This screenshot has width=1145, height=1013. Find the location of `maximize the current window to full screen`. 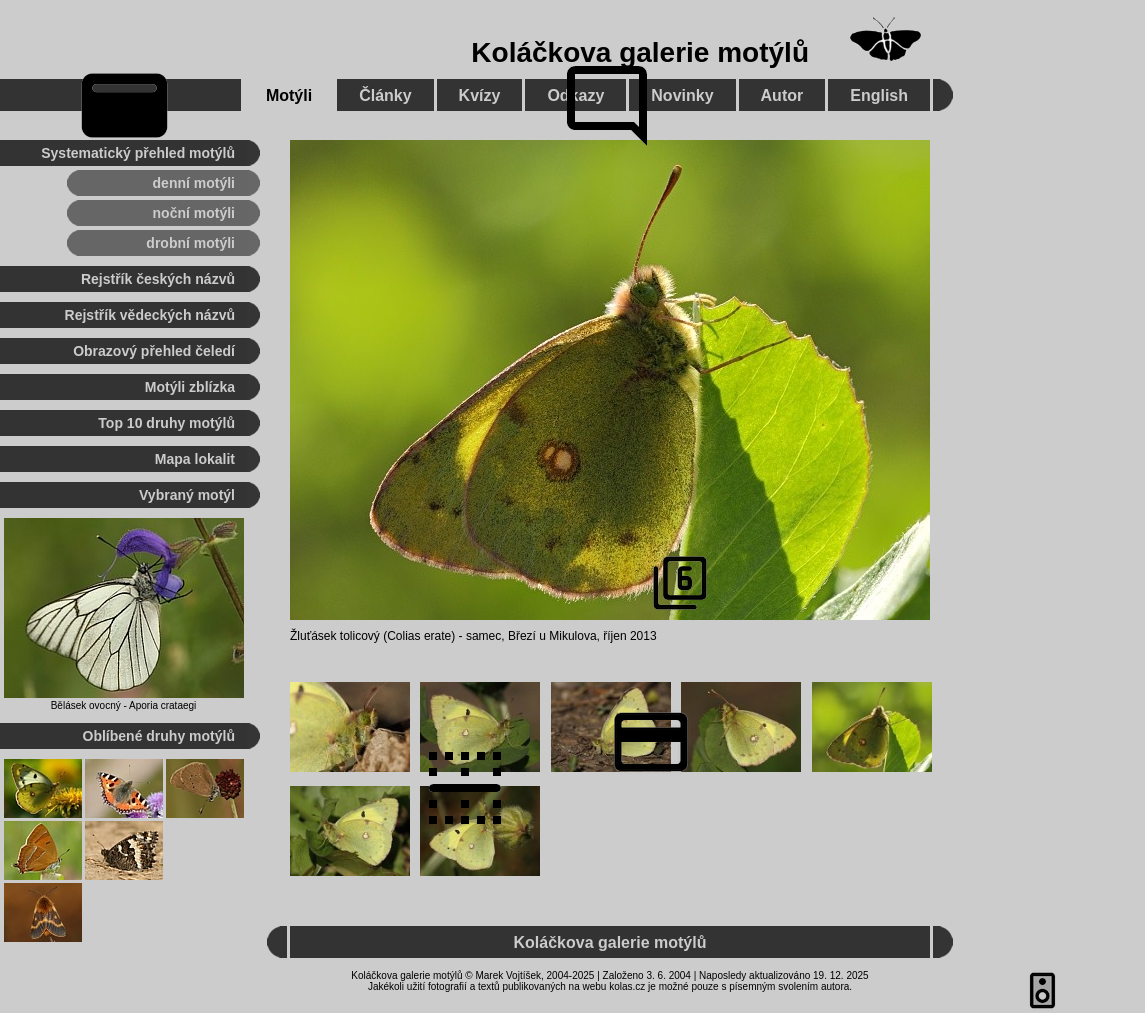

maximize the current window to full screen is located at coordinates (124, 105).